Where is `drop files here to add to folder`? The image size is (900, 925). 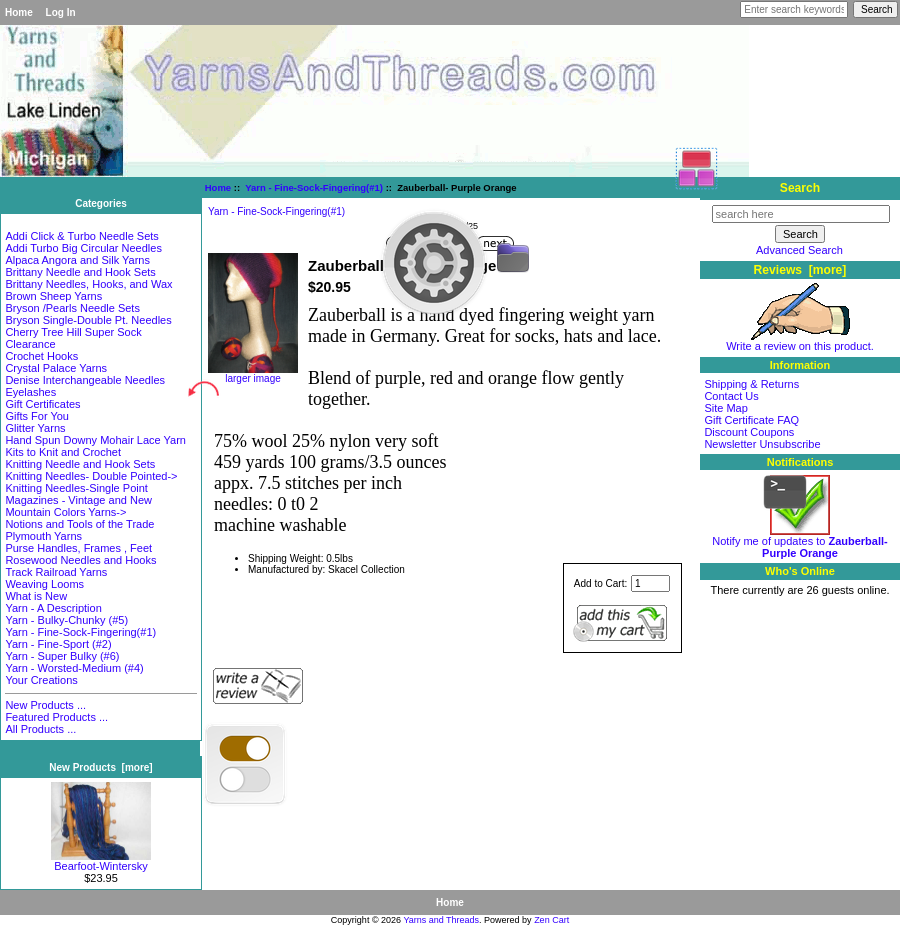
drop files here to add to folder is located at coordinates (513, 257).